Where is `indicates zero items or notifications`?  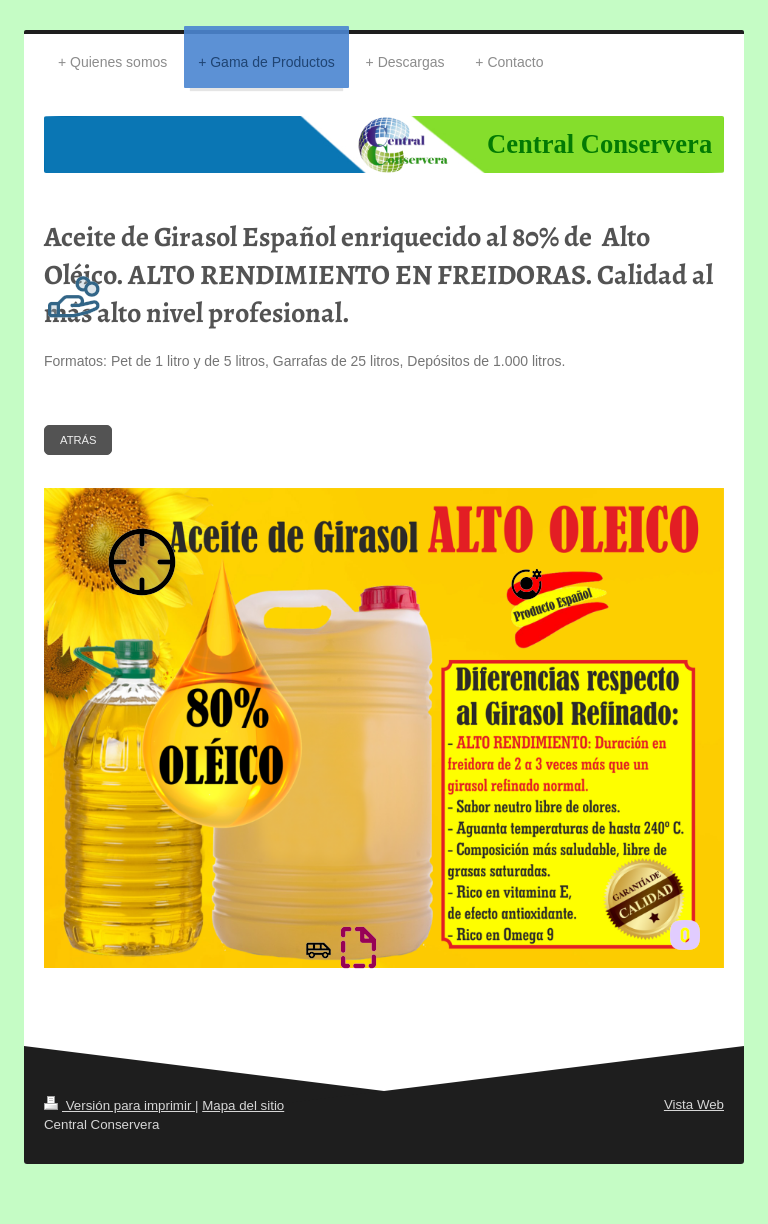
indicates zero items or notifications is located at coordinates (685, 935).